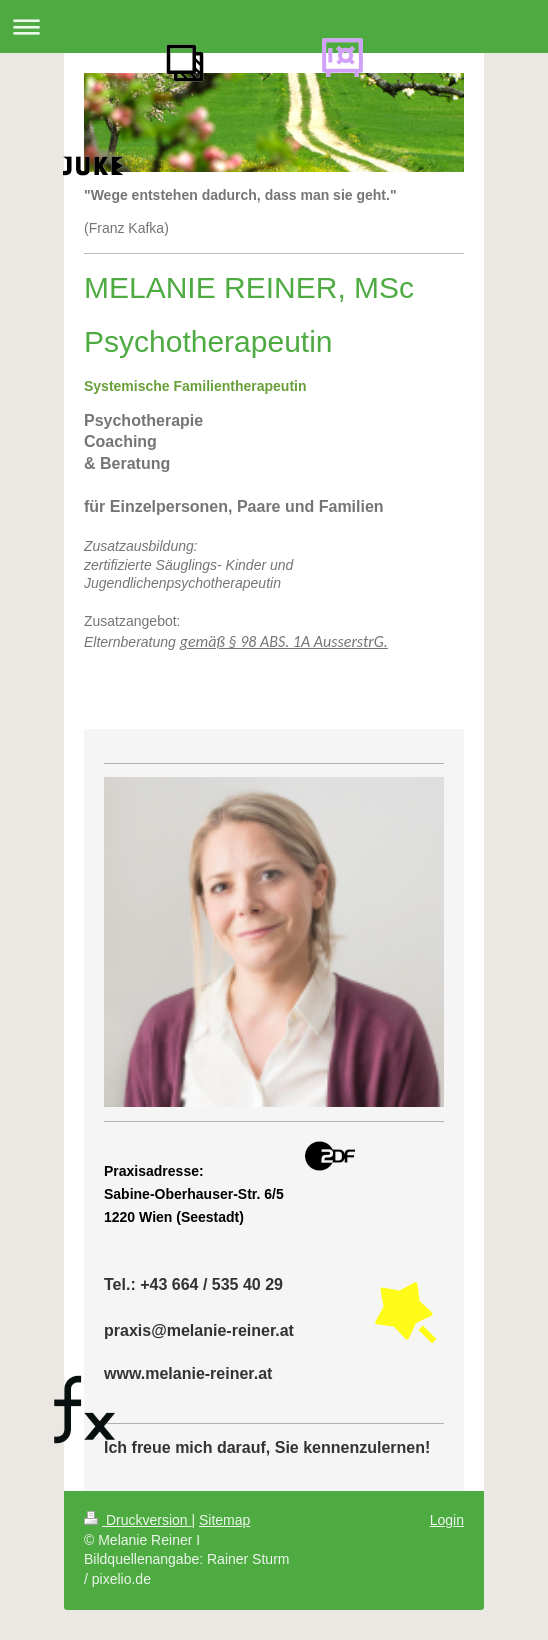 The height and width of the screenshot is (1640, 548). I want to click on insert a mathematical formula or equation, so click(84, 1409).